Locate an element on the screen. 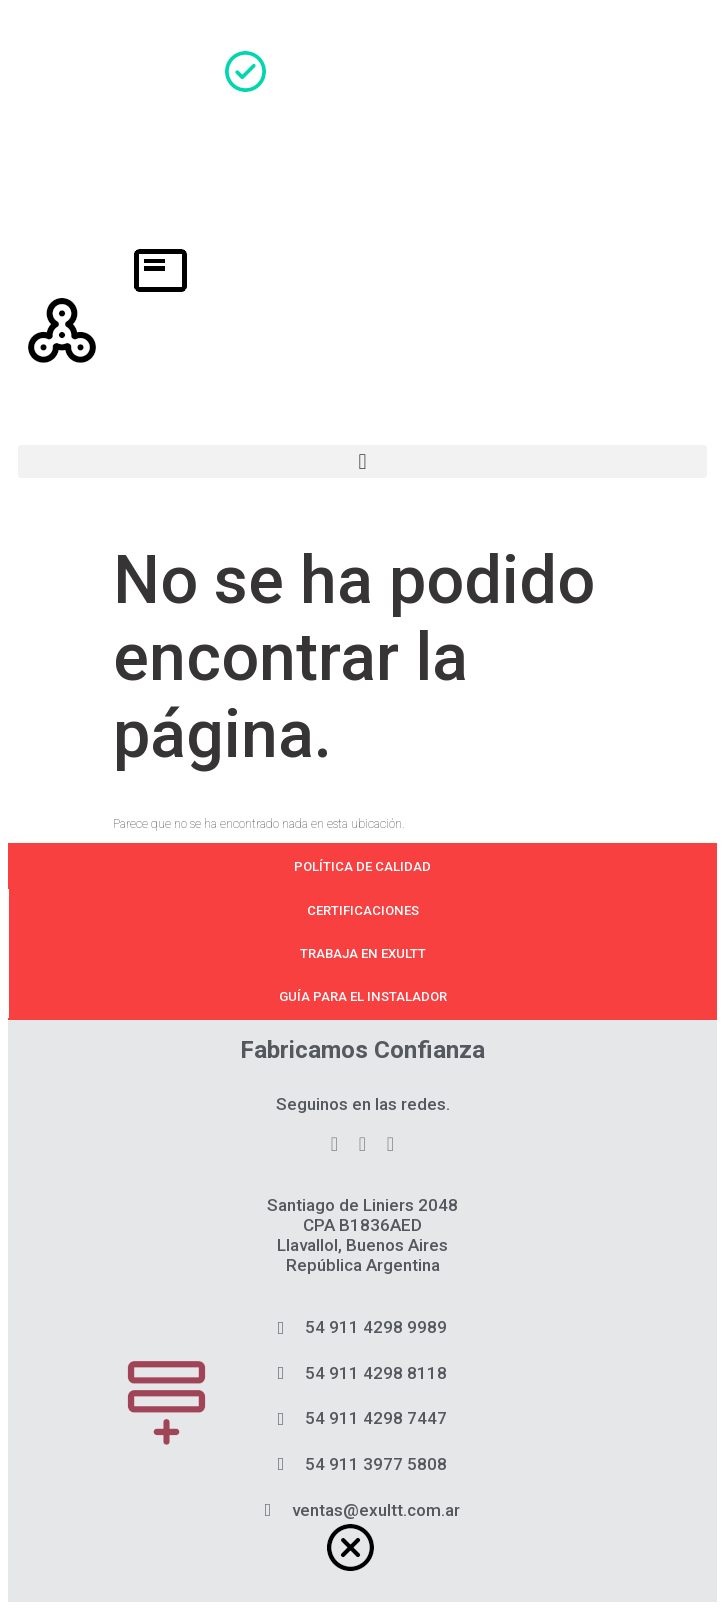  view featured playlist is located at coordinates (160, 270).